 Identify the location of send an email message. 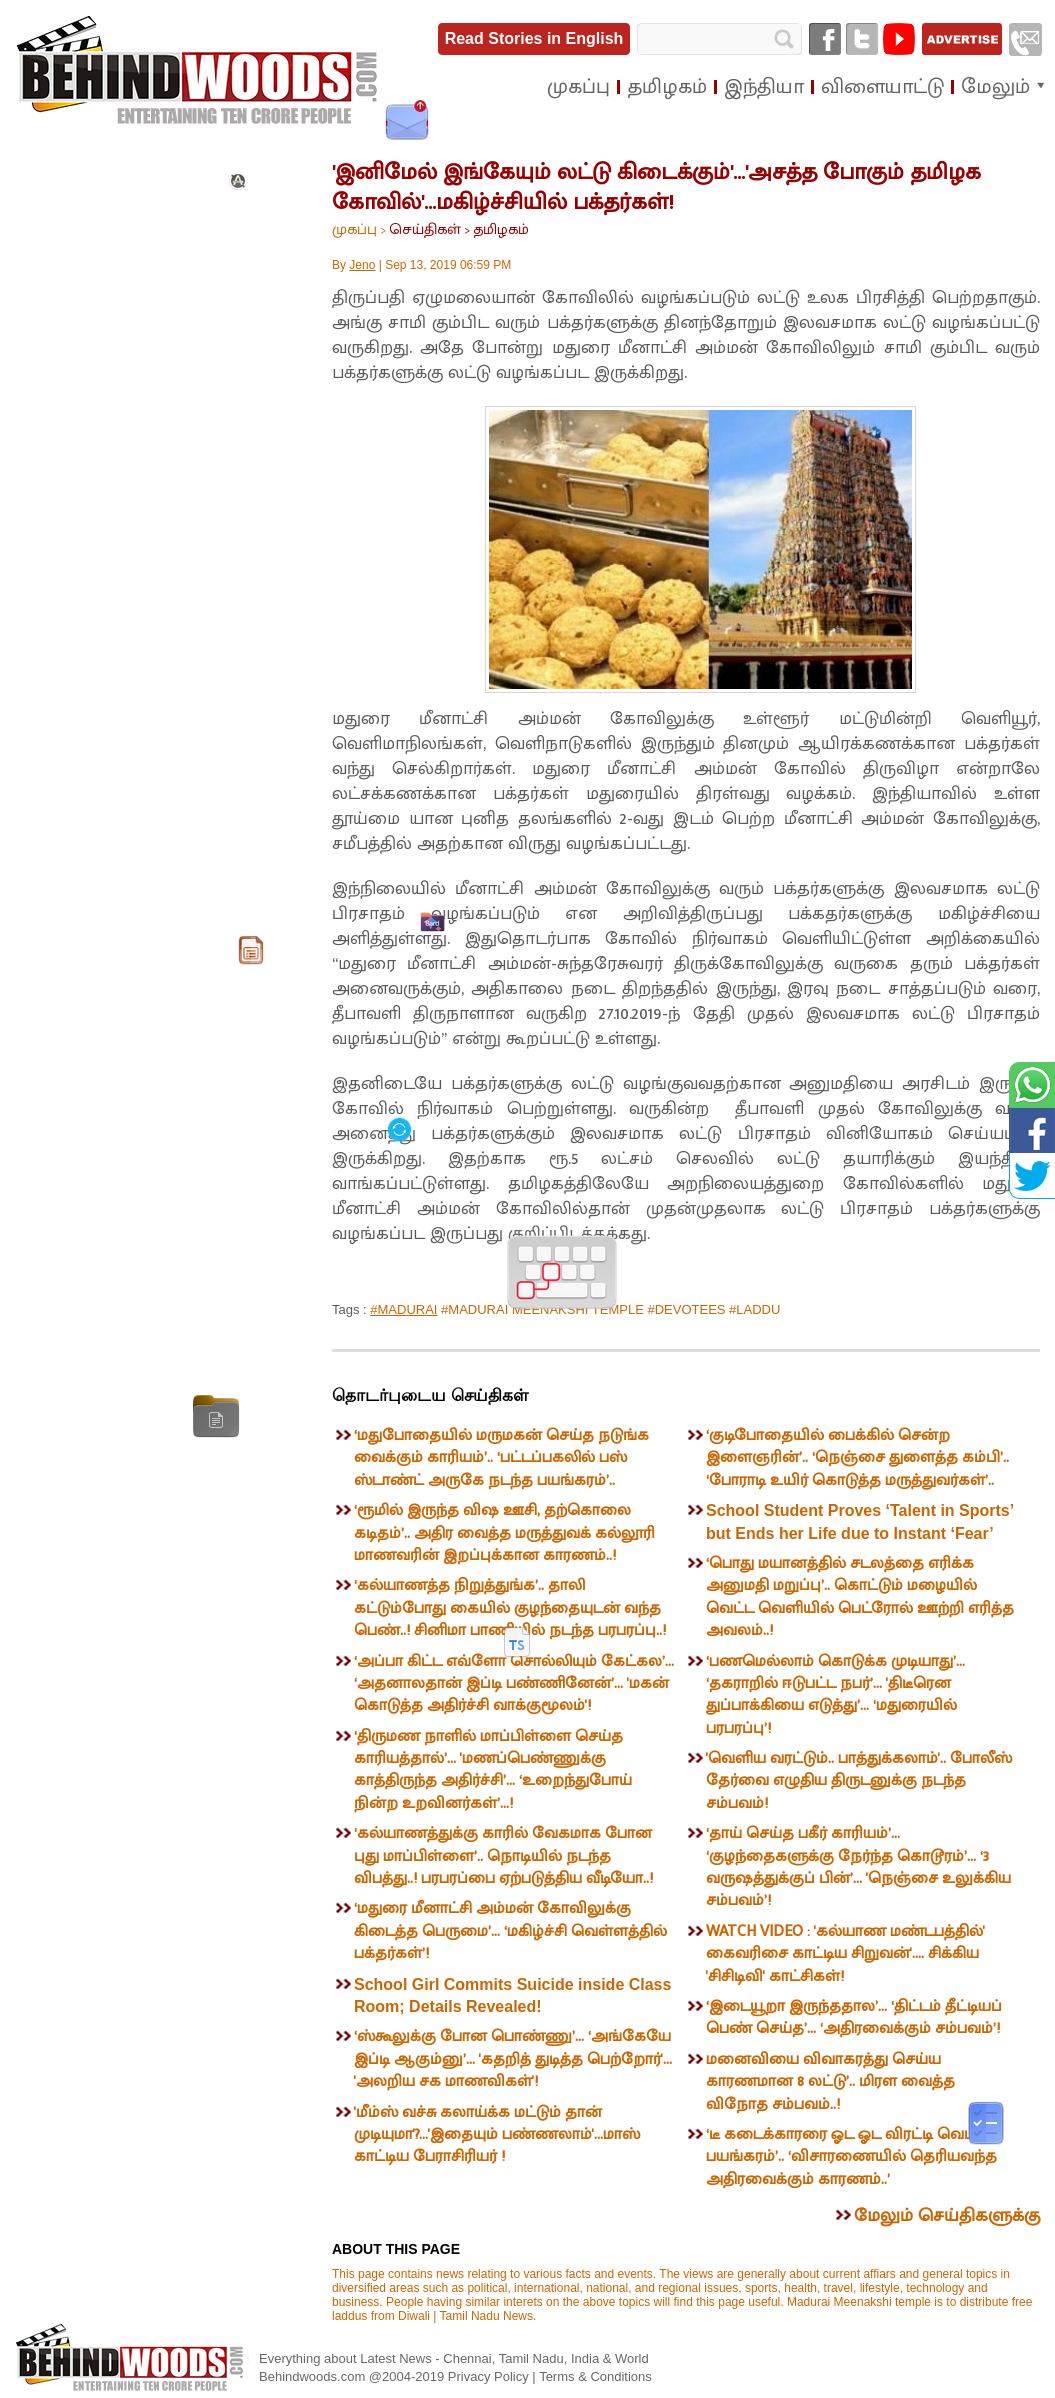
(407, 122).